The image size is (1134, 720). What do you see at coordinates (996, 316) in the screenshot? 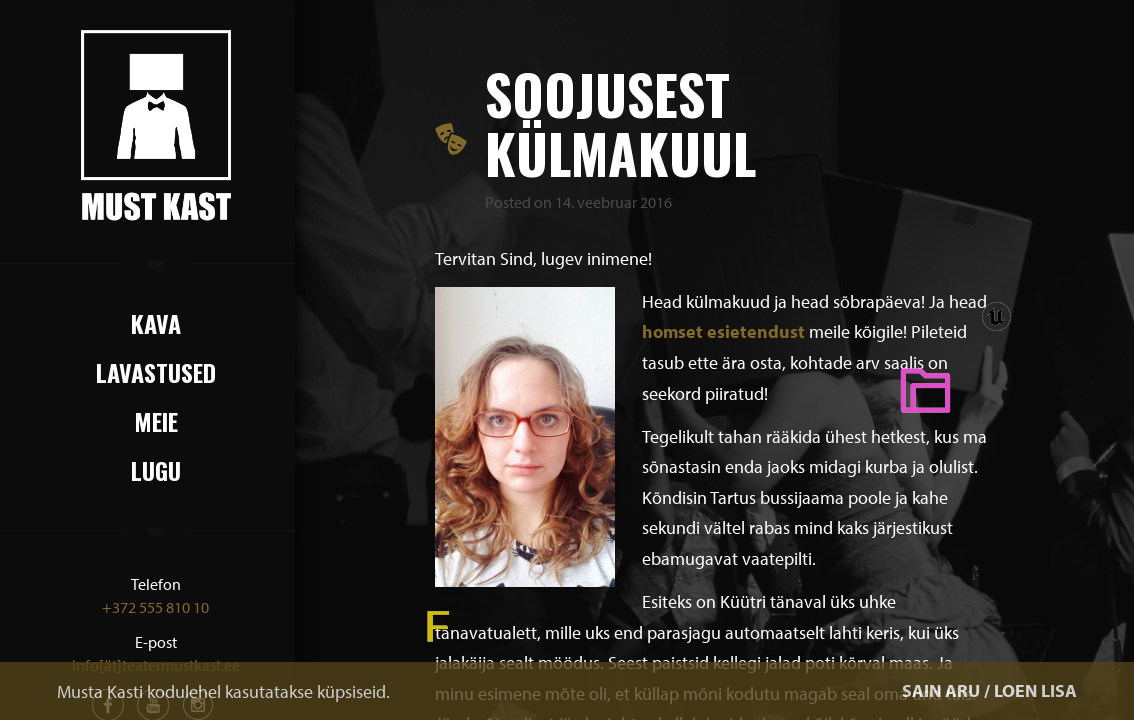
I see `unreal engine logo` at bounding box center [996, 316].